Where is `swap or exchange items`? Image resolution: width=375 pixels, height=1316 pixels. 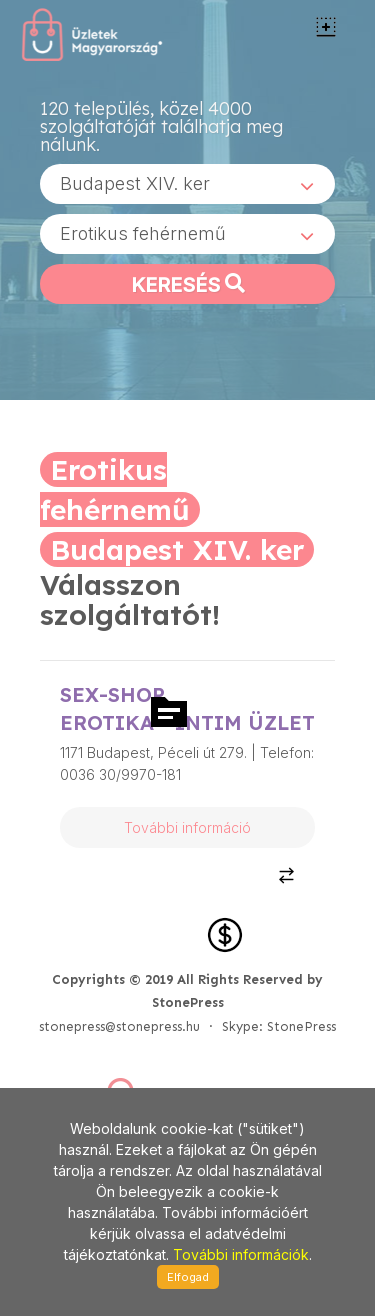
swap or exchange items is located at coordinates (286, 875).